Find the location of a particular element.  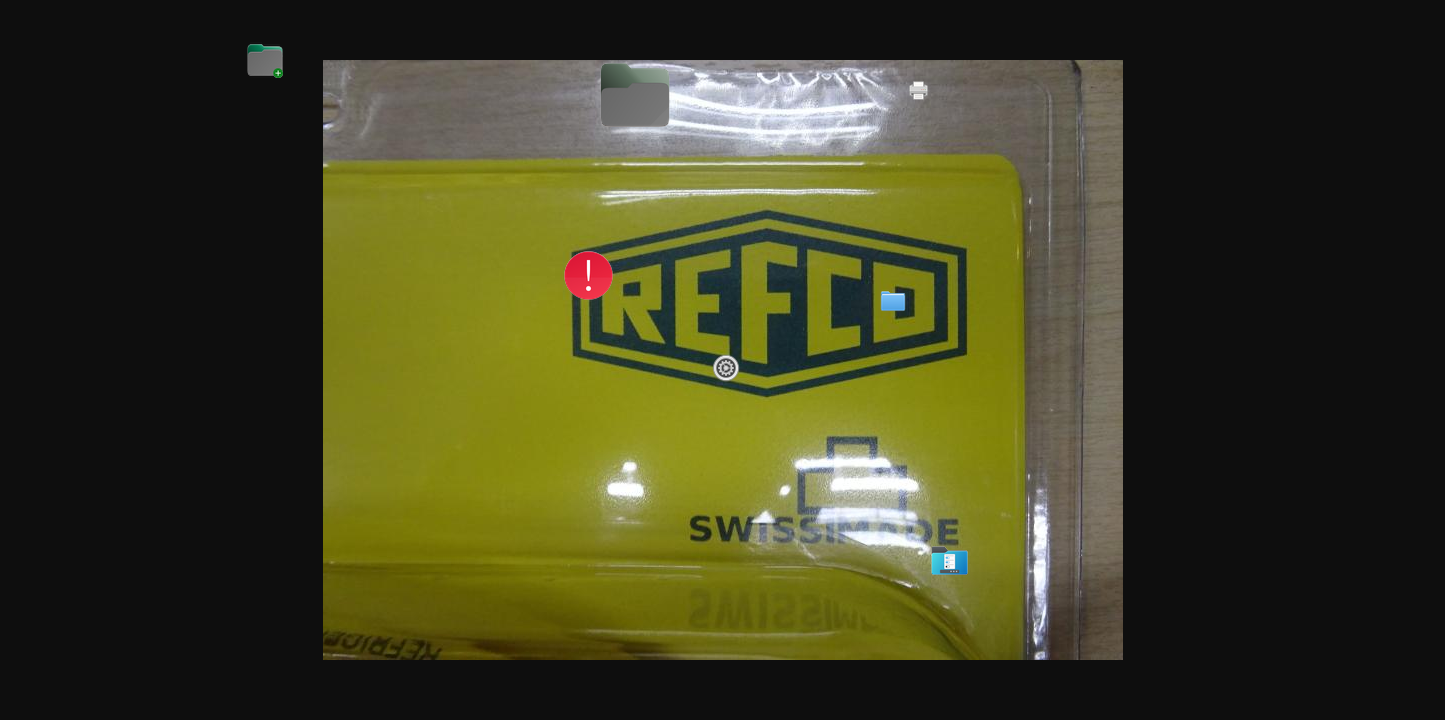

print the current document is located at coordinates (918, 90).